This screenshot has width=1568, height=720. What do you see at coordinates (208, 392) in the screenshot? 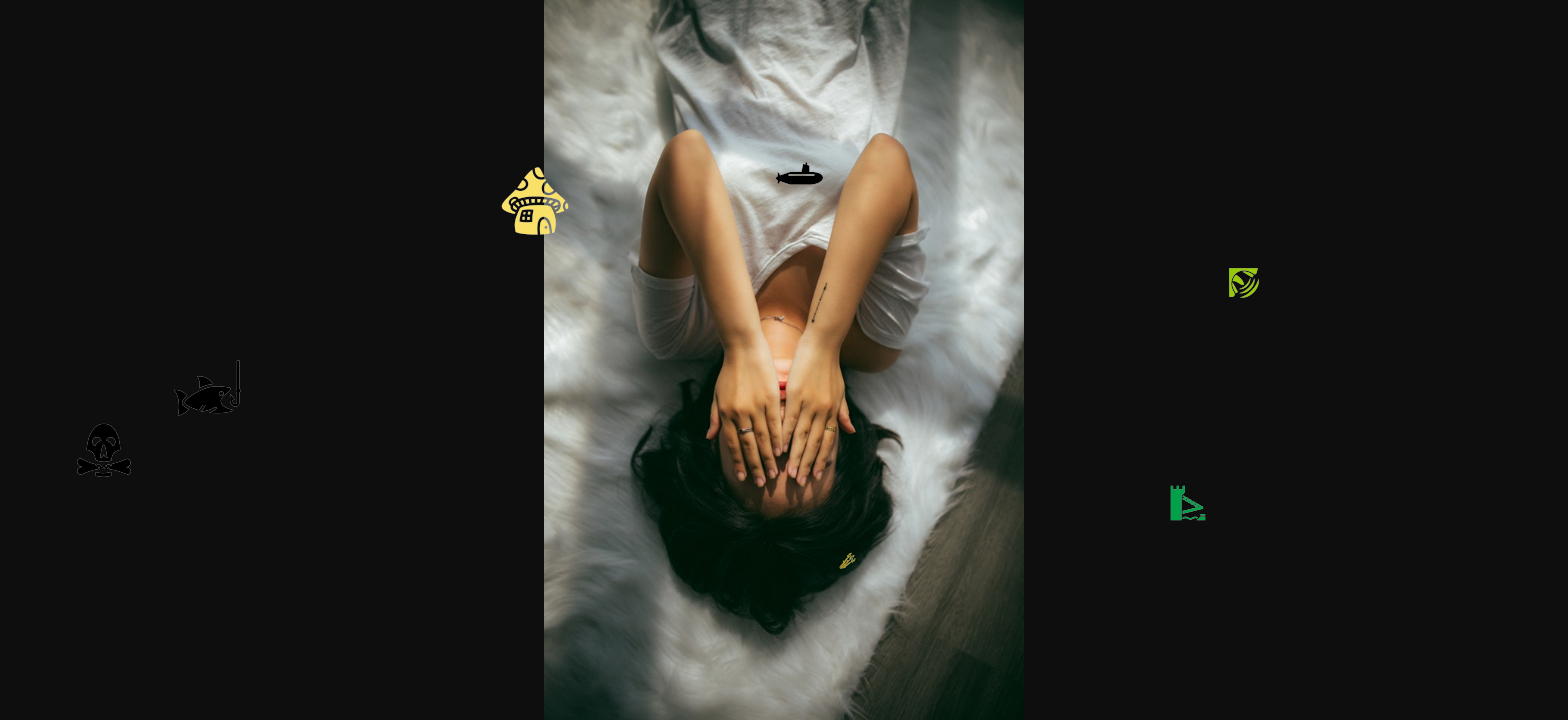
I see `access fishing mini-game or activity` at bounding box center [208, 392].